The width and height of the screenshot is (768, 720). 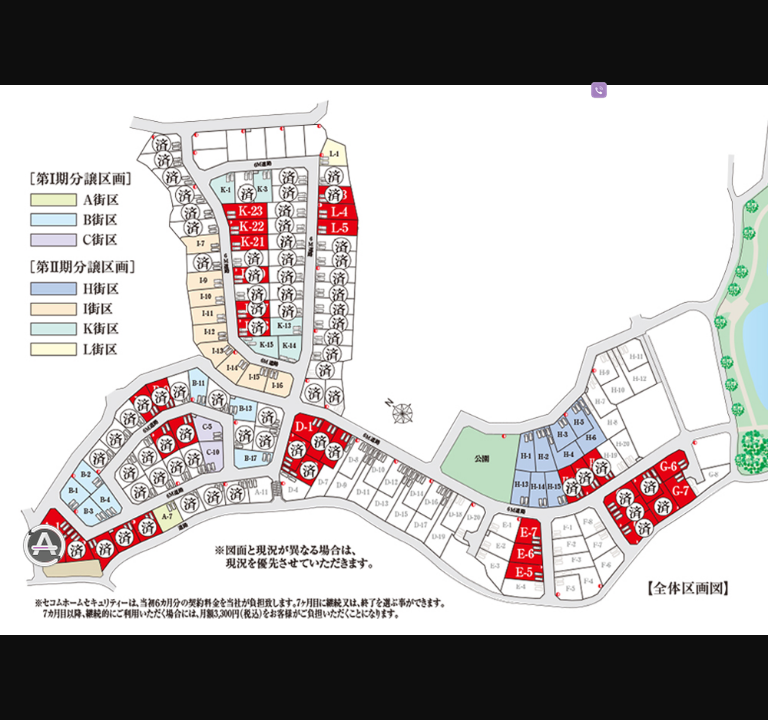 I want to click on check for available software updates, so click(x=44, y=545).